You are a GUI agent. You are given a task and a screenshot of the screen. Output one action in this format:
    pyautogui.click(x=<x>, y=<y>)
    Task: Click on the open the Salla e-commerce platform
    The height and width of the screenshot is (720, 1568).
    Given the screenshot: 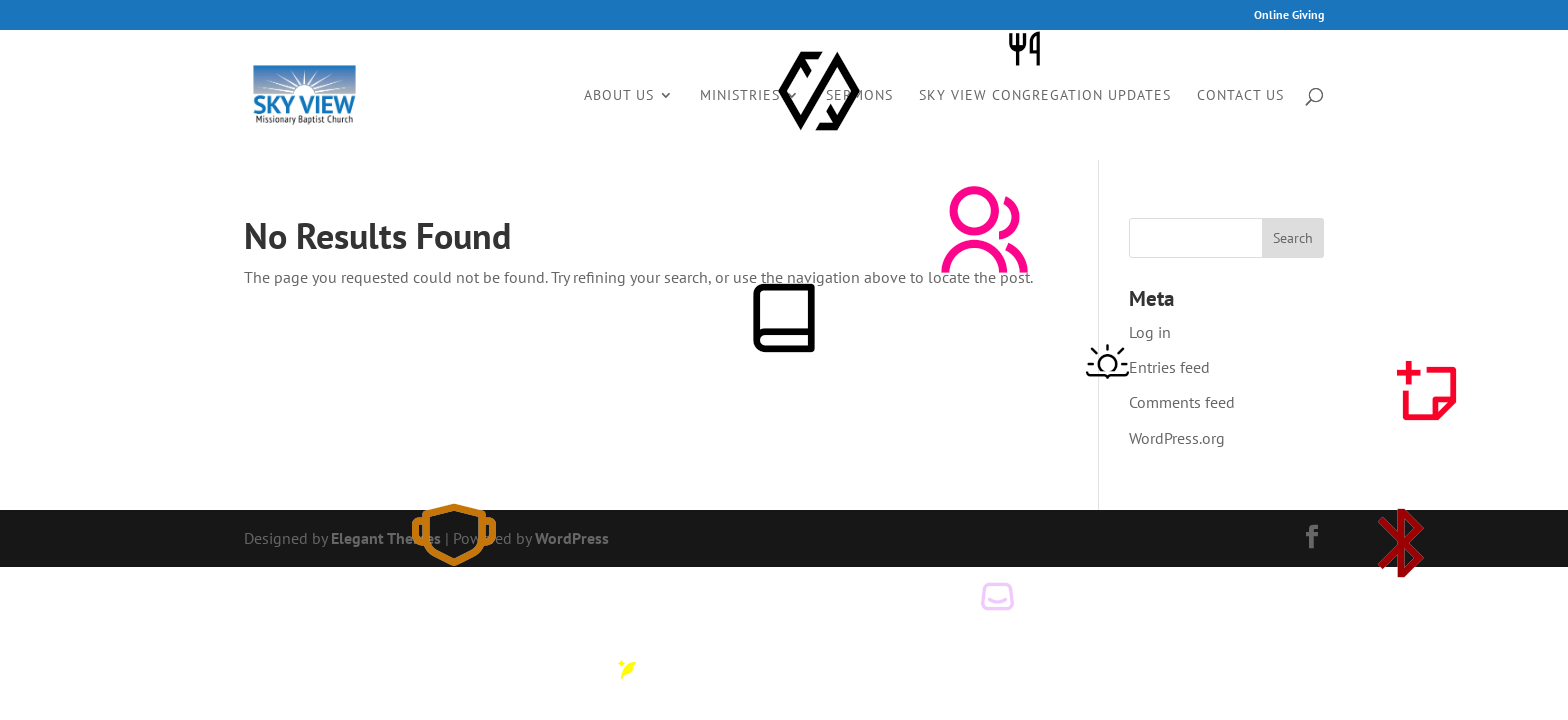 What is the action you would take?
    pyautogui.click(x=997, y=596)
    